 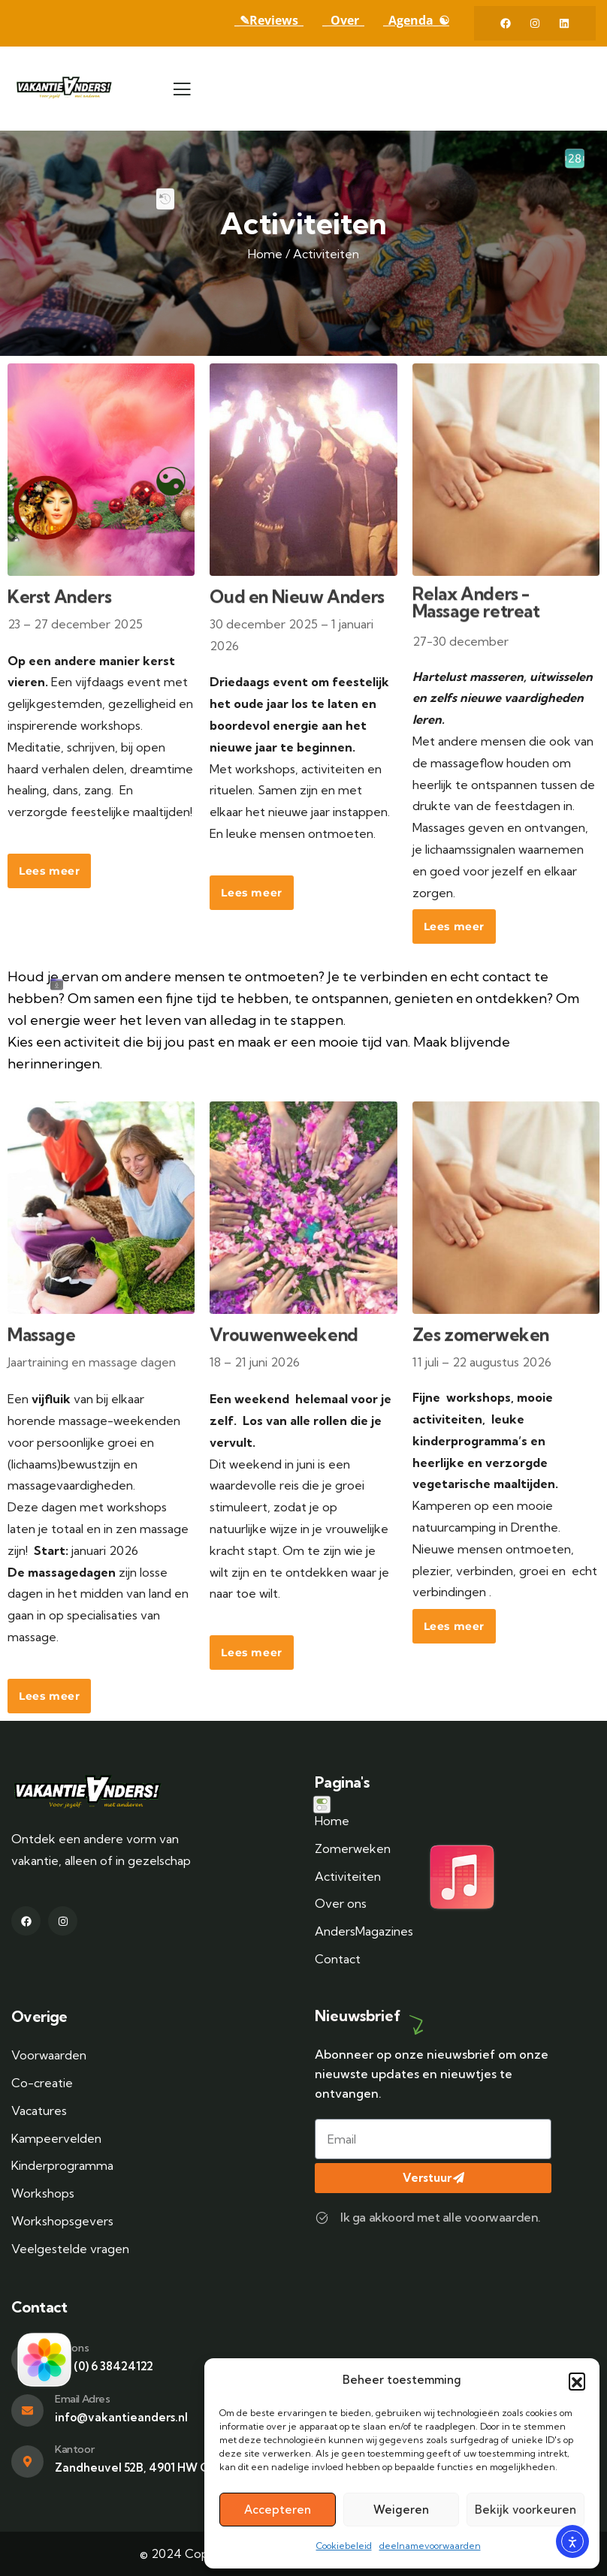 I want to click on open the music player app, so click(x=462, y=1877).